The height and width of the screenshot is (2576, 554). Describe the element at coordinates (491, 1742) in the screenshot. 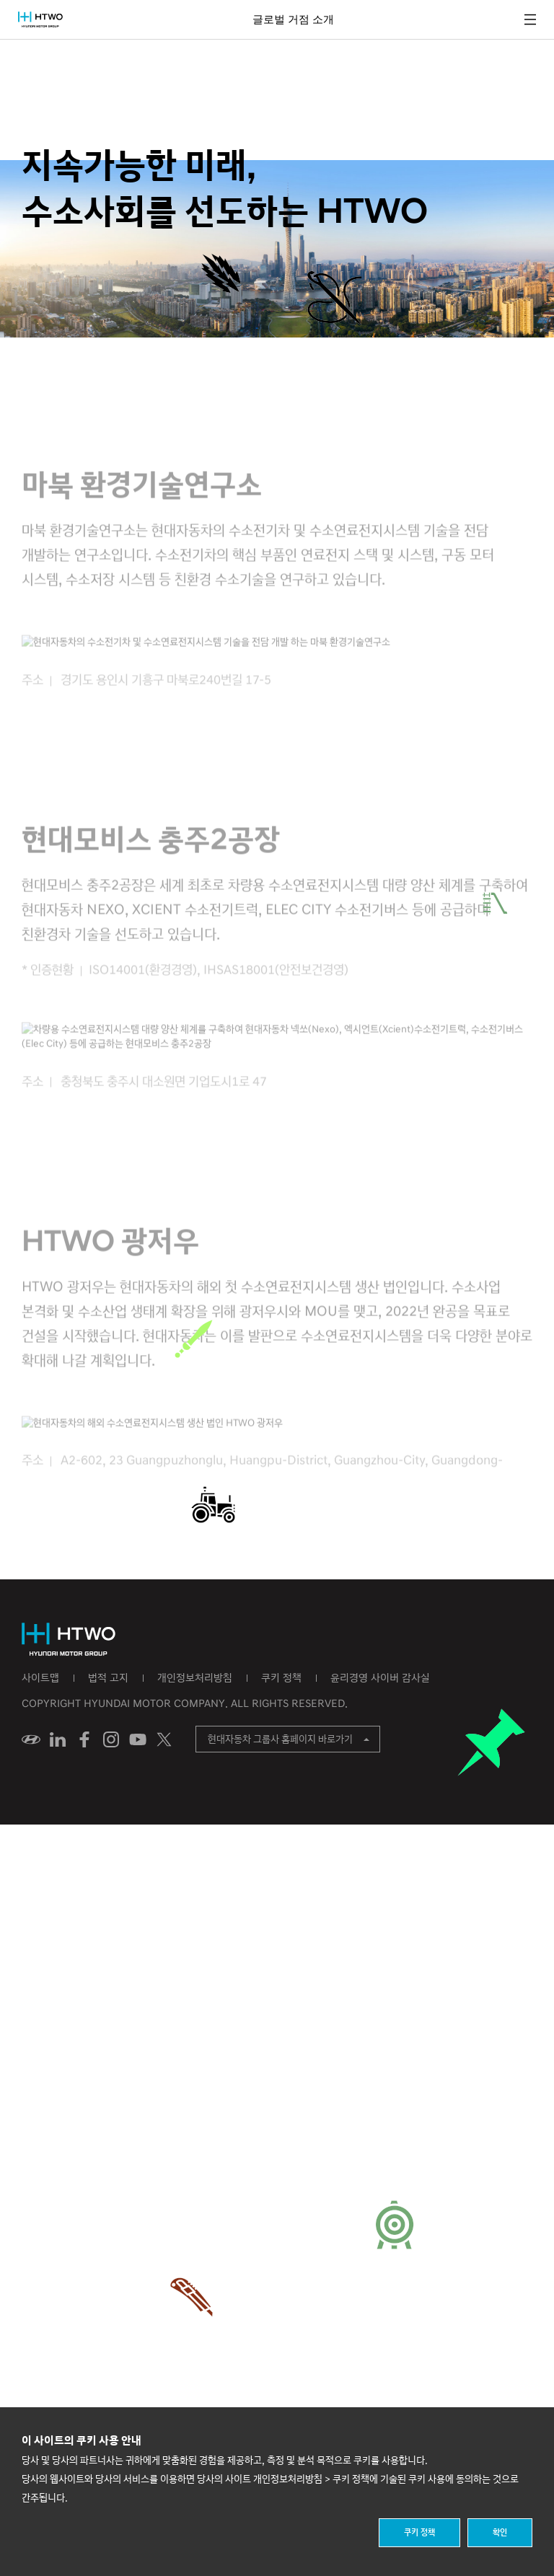

I see `pin an item to keep it visible` at that location.